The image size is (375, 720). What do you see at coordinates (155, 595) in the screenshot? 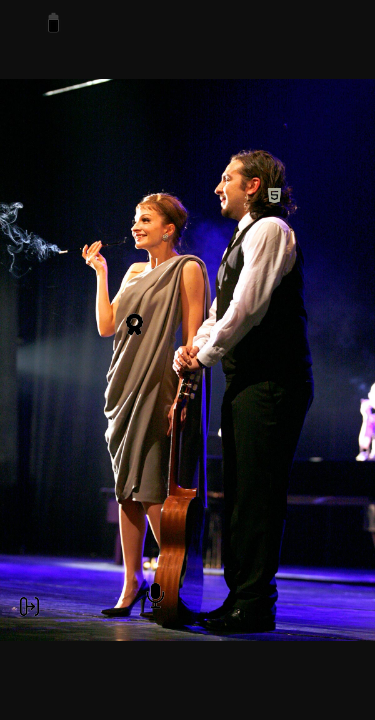
I see `tap to start voice input` at bounding box center [155, 595].